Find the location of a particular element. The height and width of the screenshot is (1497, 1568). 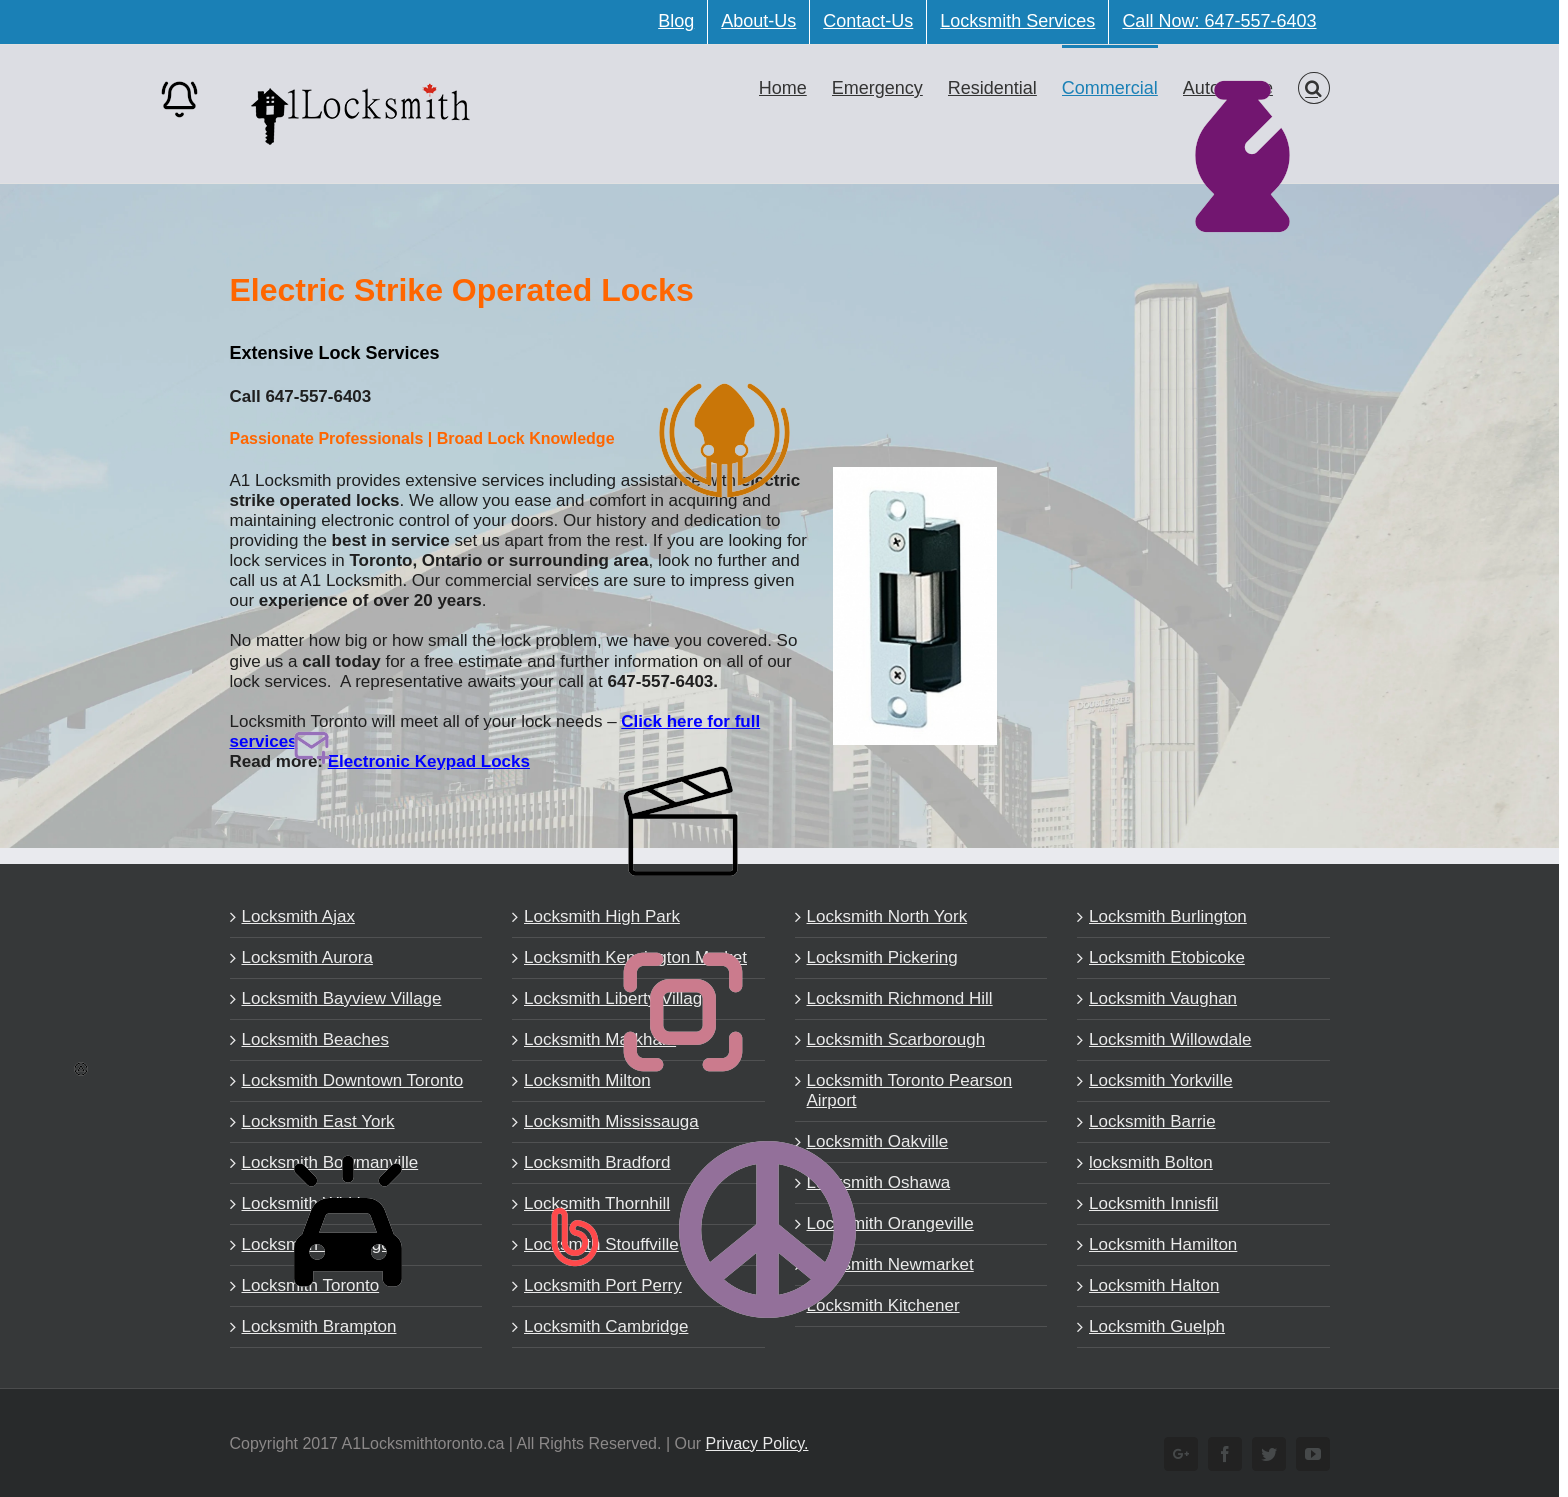

bebo social network logo is located at coordinates (575, 1237).